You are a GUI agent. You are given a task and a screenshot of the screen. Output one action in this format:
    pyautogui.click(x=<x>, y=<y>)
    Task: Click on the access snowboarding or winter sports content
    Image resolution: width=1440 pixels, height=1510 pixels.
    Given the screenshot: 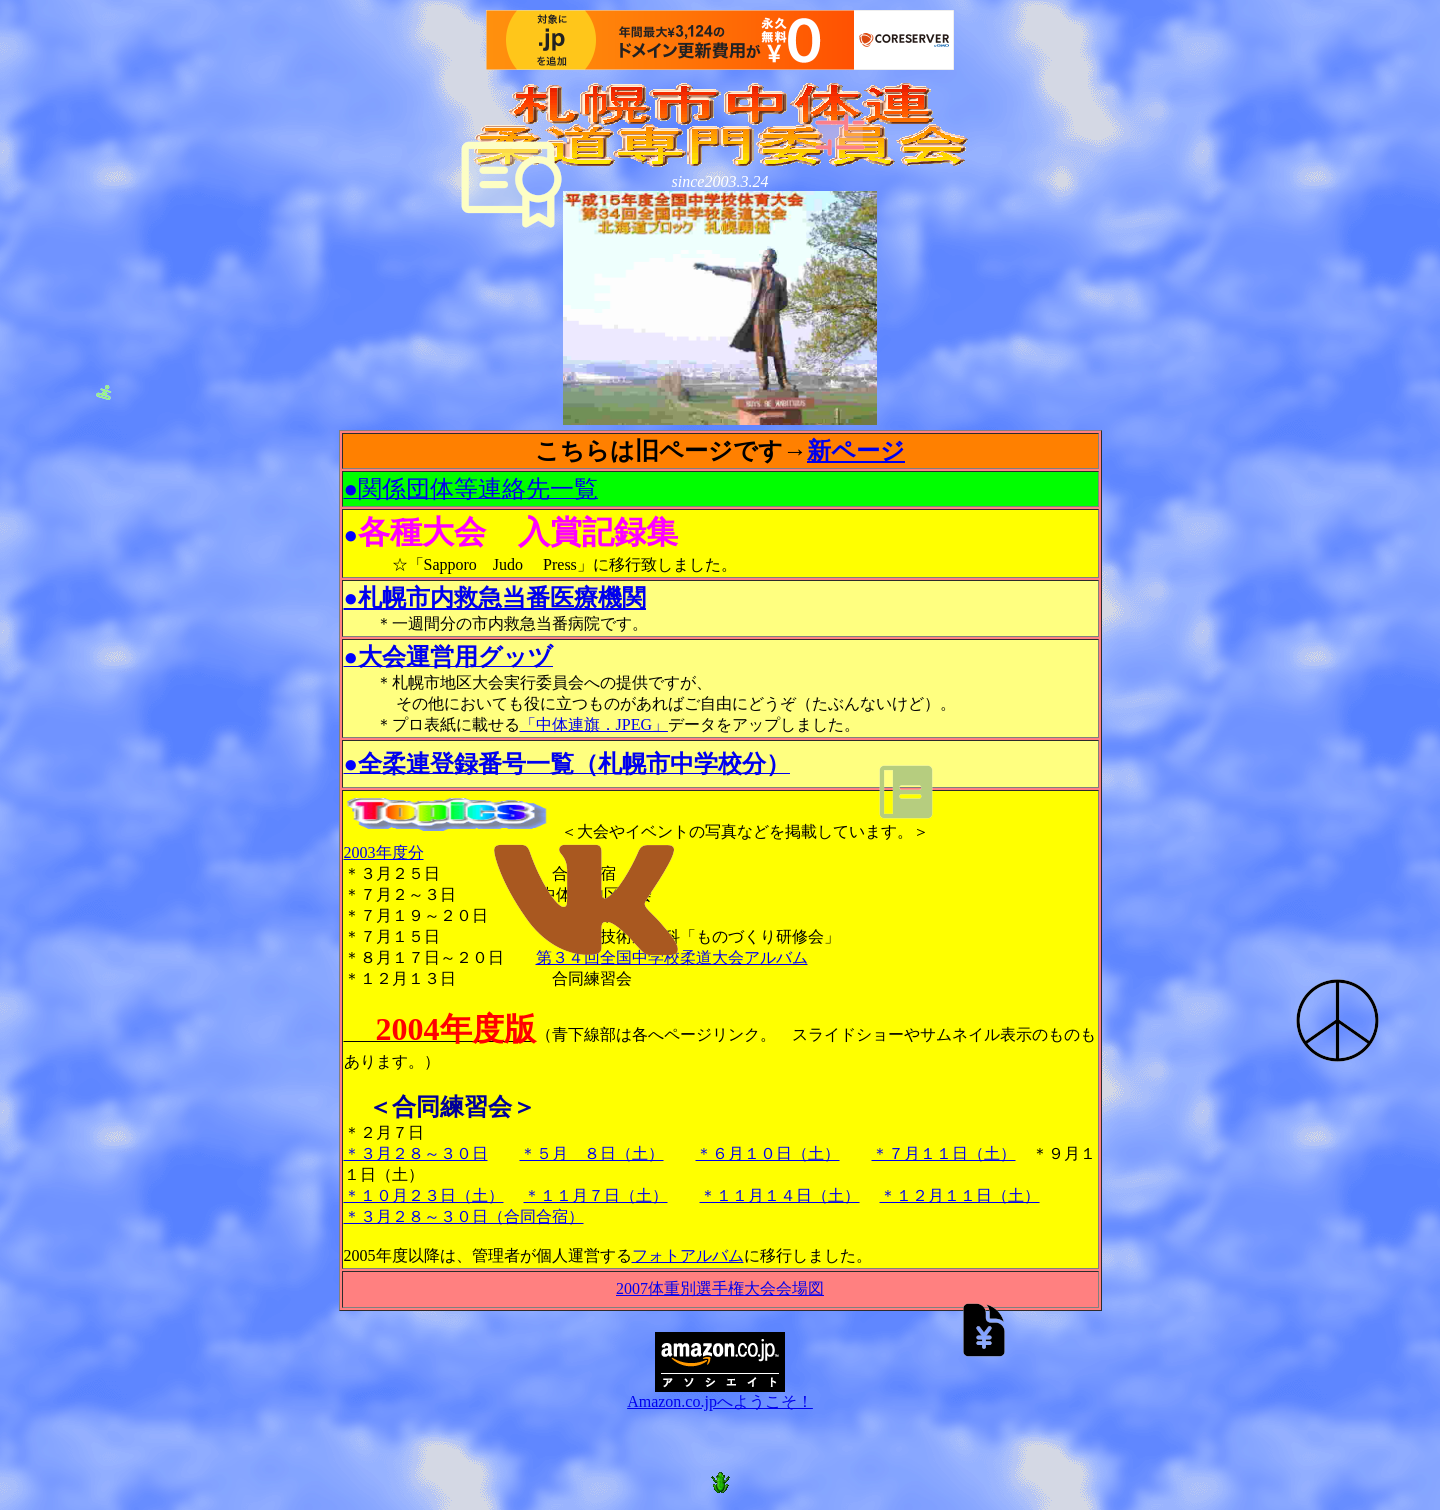 What is the action you would take?
    pyautogui.click(x=104, y=392)
    